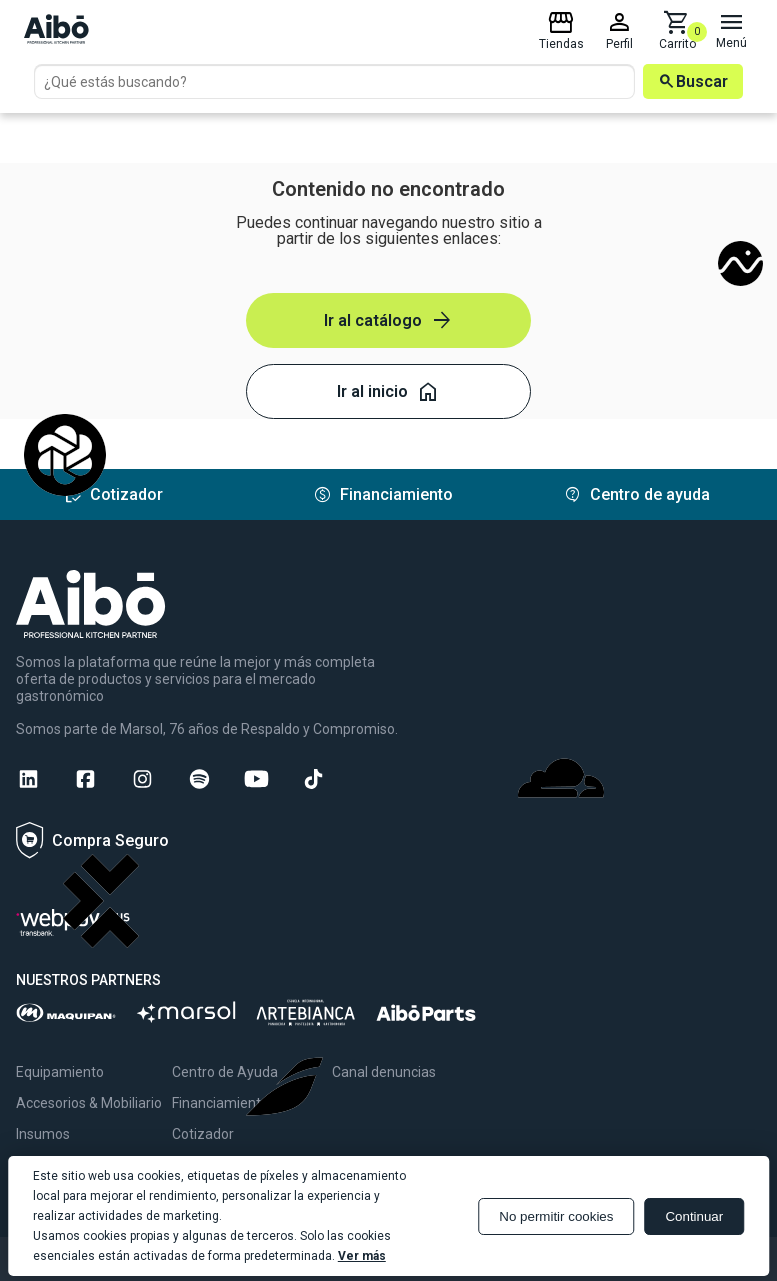 The image size is (777, 1281). Describe the element at coordinates (561, 778) in the screenshot. I see `cloudflare logo` at that location.